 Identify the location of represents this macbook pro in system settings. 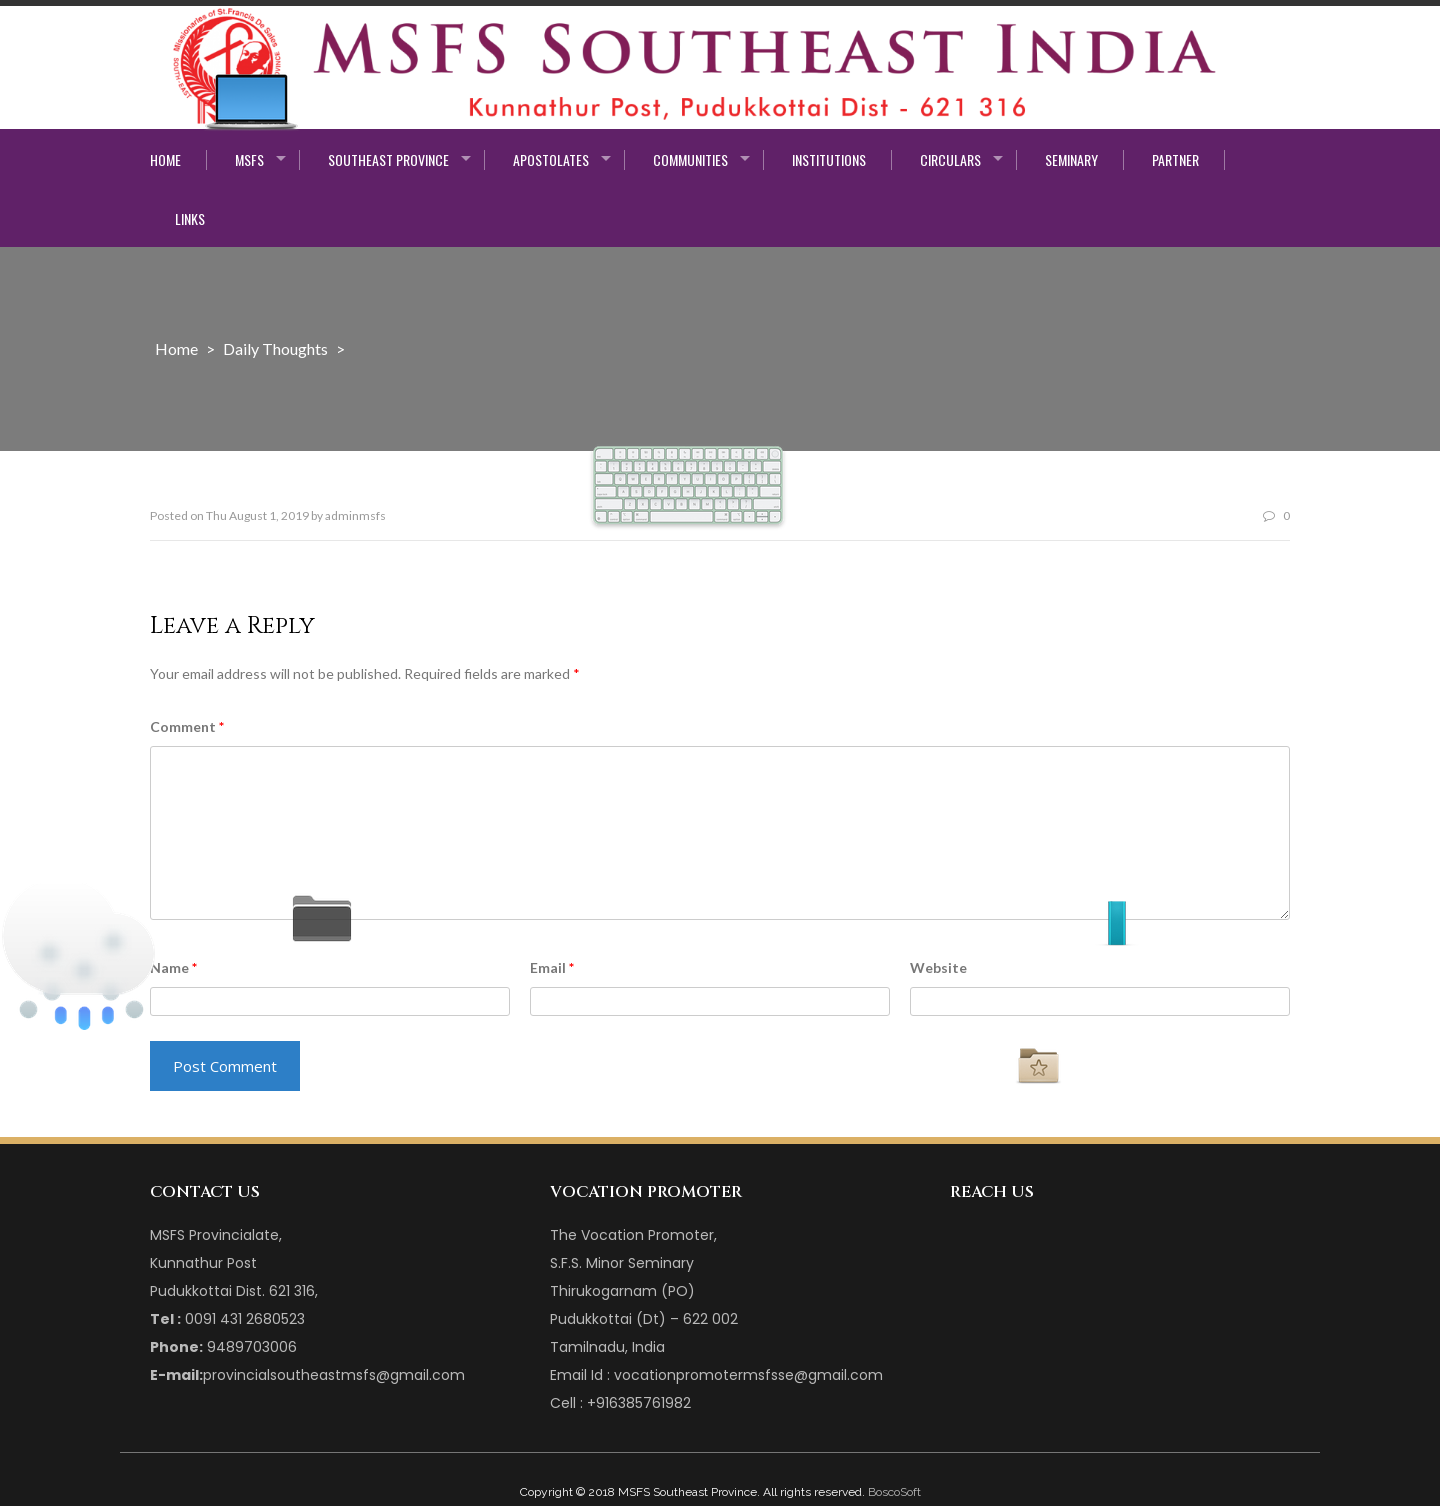
(251, 94).